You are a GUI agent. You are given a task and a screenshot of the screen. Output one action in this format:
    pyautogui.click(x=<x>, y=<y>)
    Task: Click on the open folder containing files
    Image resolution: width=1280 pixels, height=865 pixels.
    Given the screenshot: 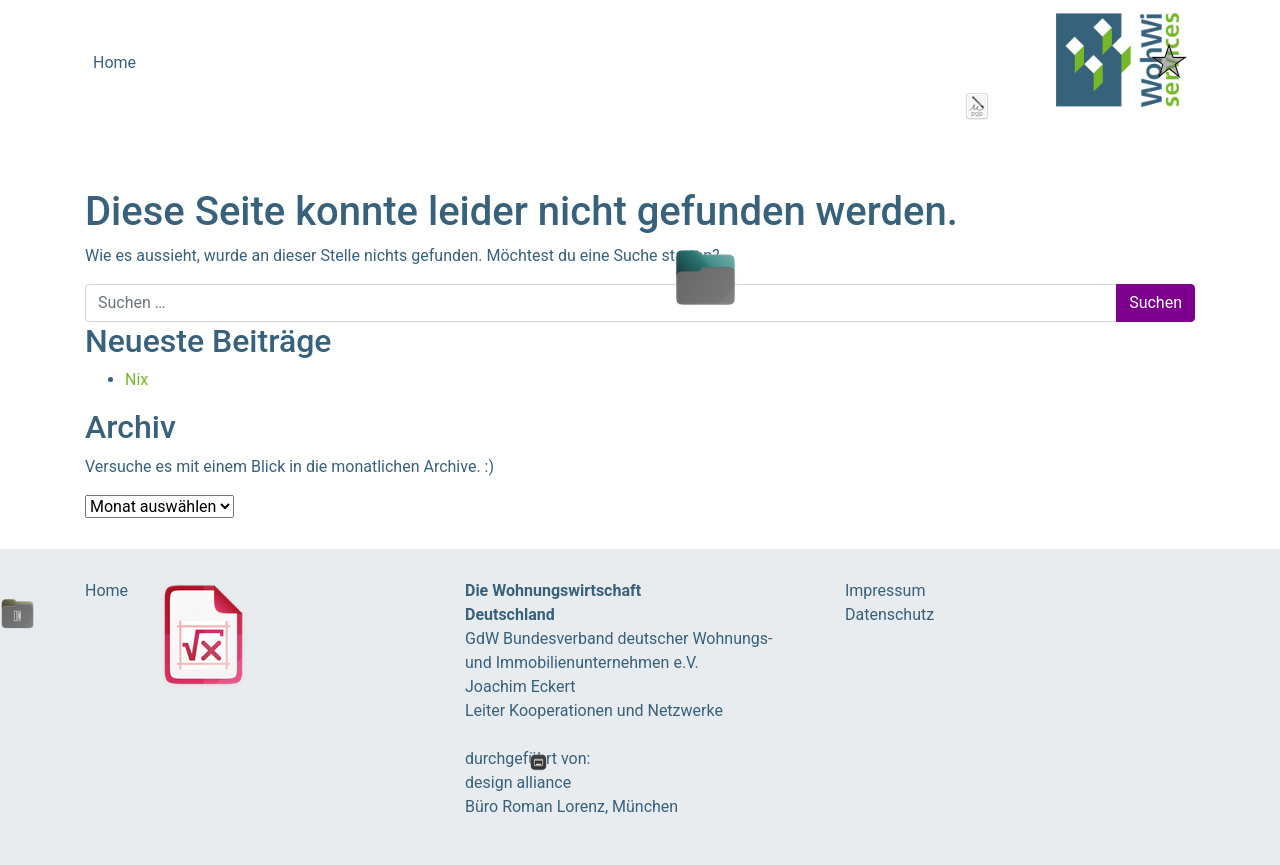 What is the action you would take?
    pyautogui.click(x=705, y=277)
    